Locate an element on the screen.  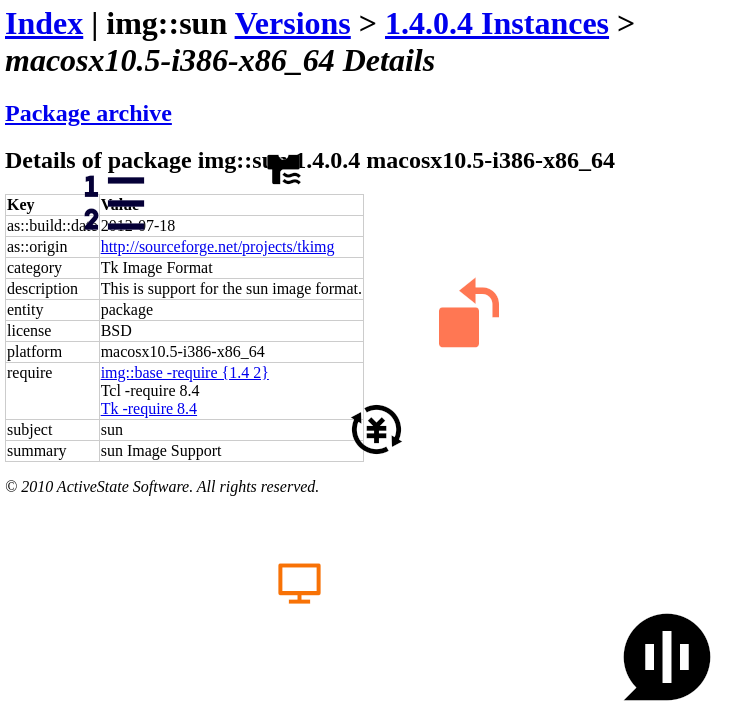
access desktop or computer view is located at coordinates (299, 582).